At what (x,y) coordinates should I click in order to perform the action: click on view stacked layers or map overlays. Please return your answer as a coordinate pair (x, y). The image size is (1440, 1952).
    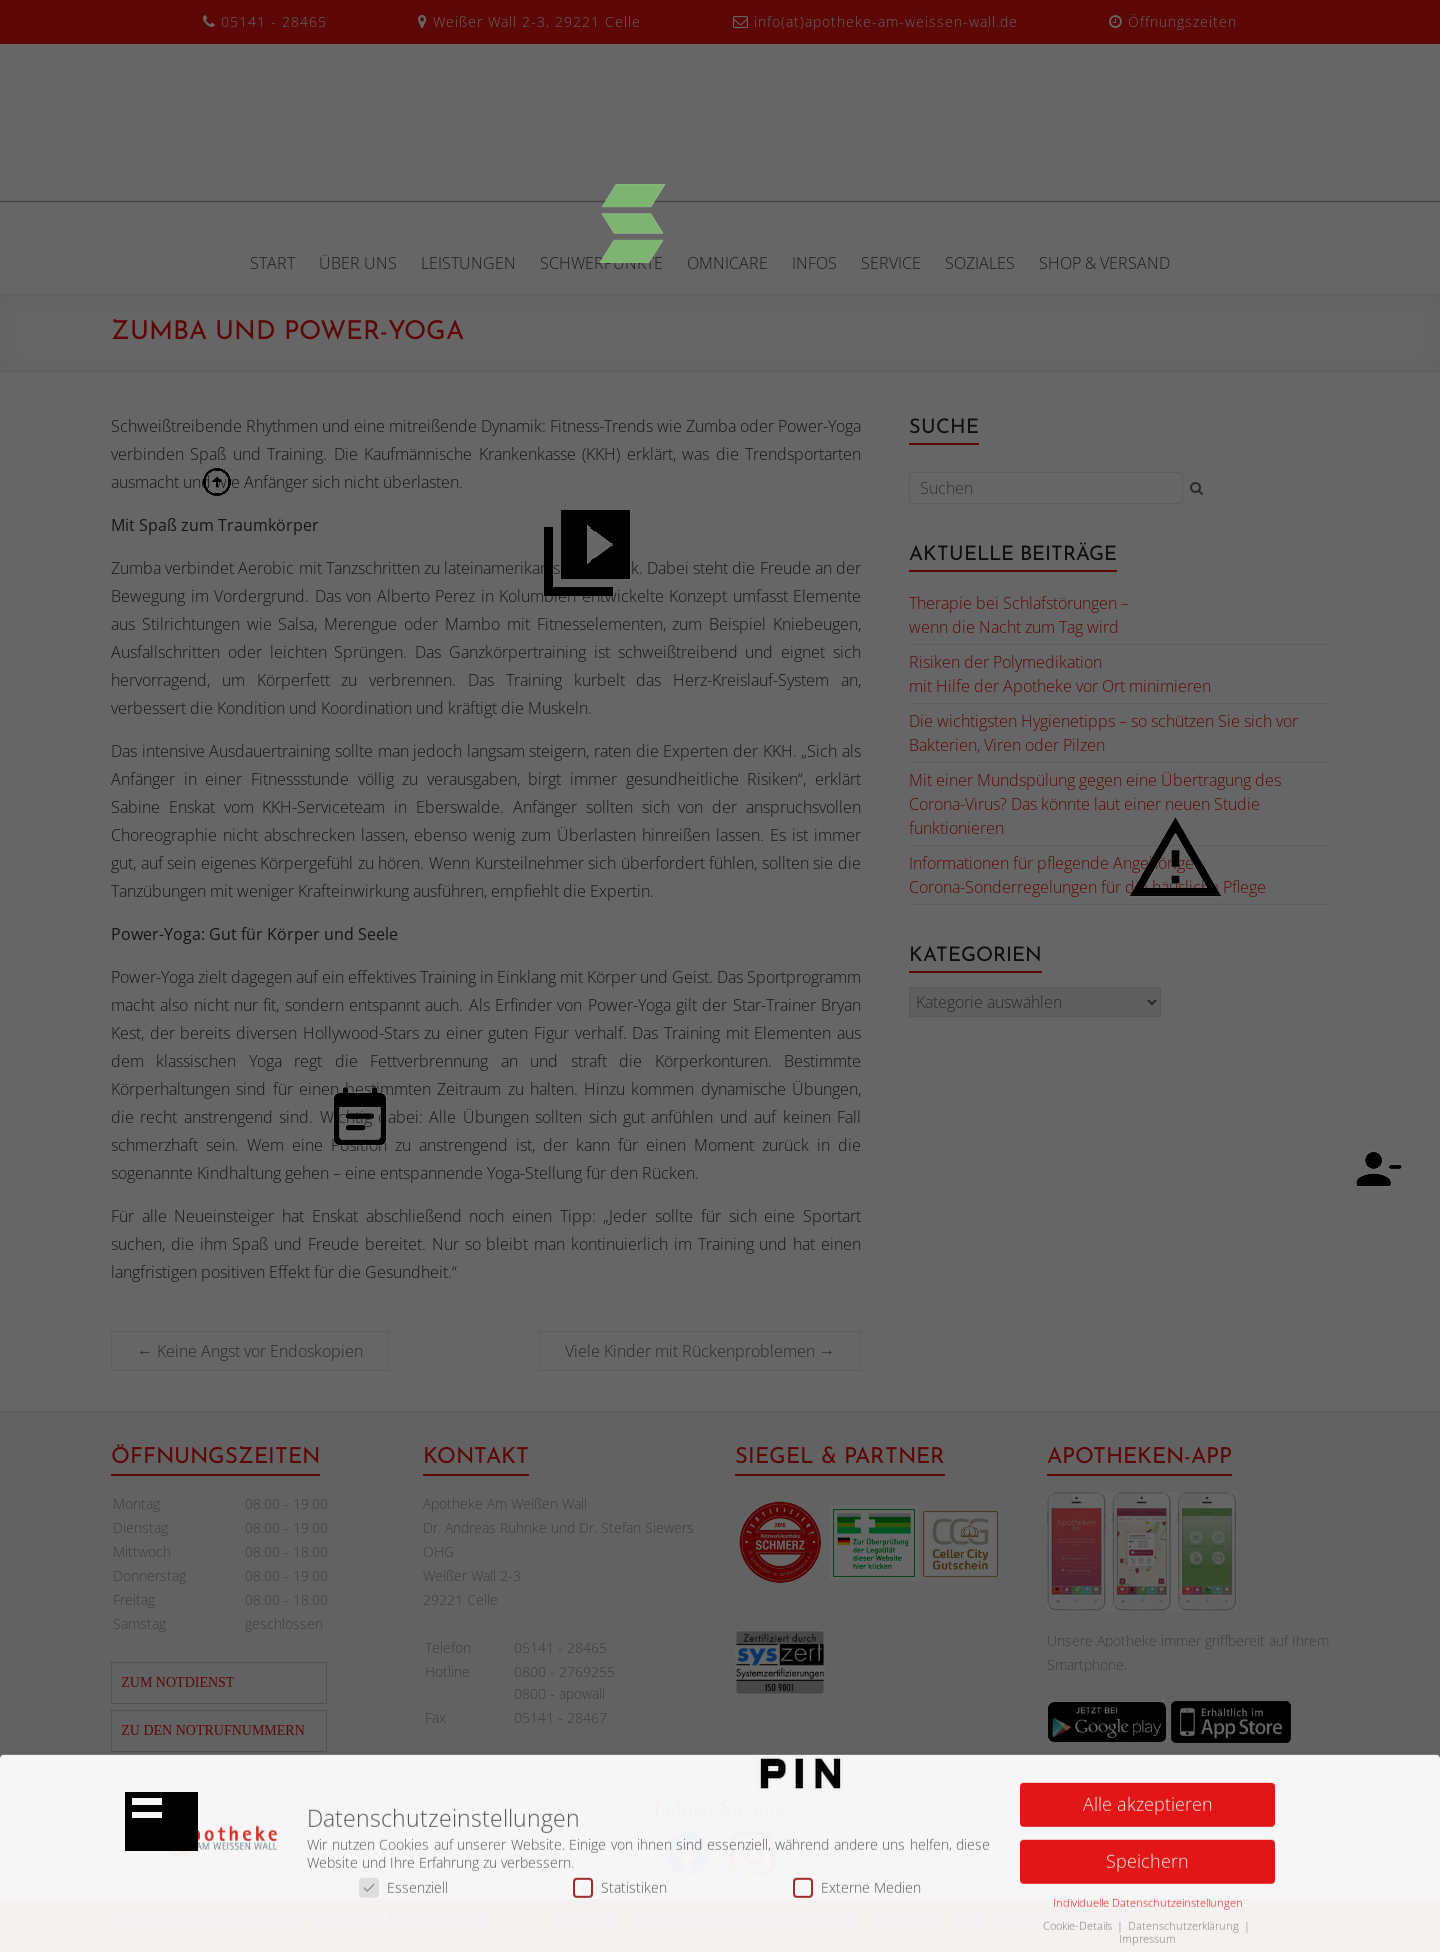
    Looking at the image, I should click on (632, 223).